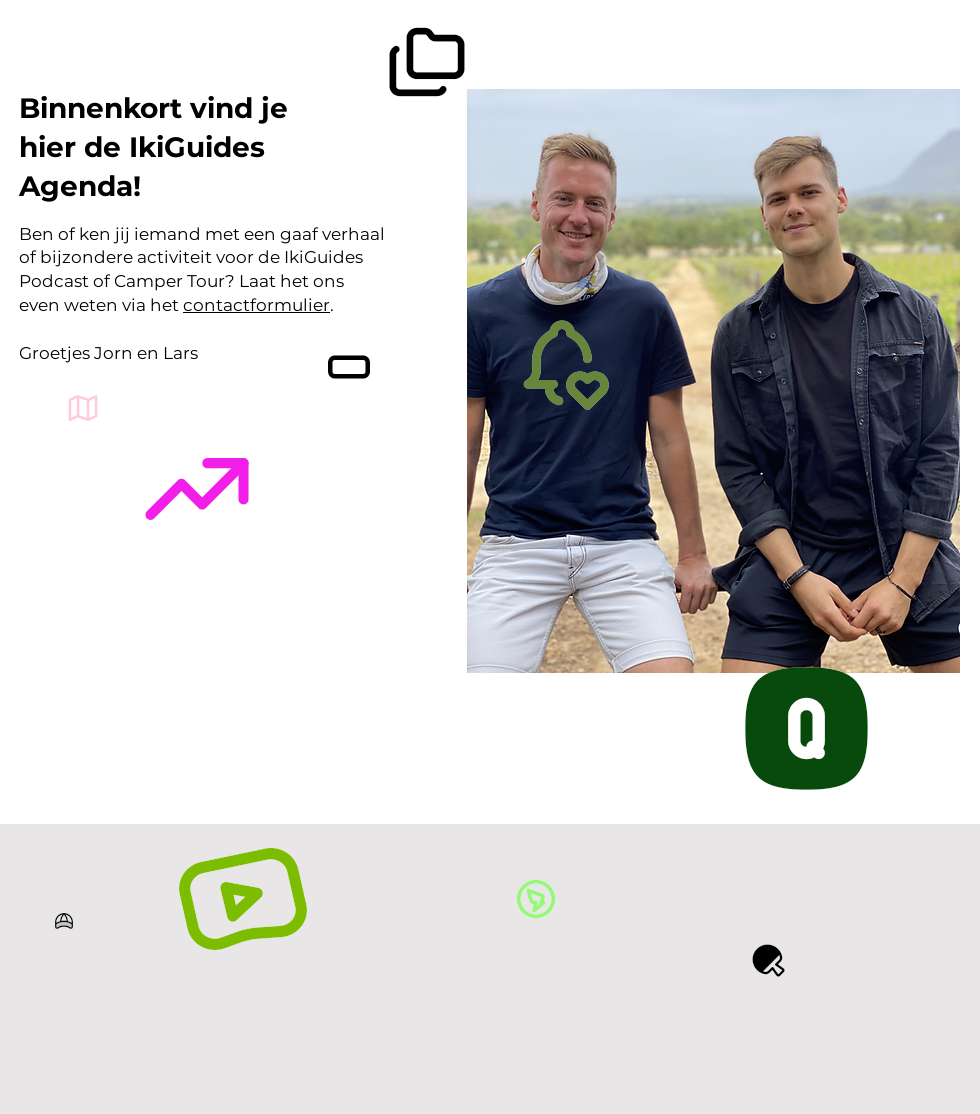 The image size is (980, 1114). I want to click on notifications from favorites or loved ones, so click(562, 363).